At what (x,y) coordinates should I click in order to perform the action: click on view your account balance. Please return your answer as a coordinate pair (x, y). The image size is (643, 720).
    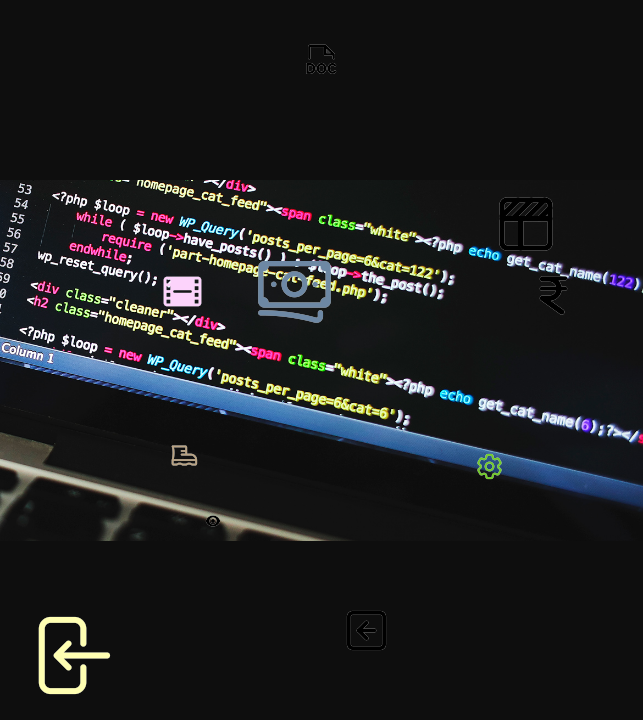
    Looking at the image, I should click on (294, 289).